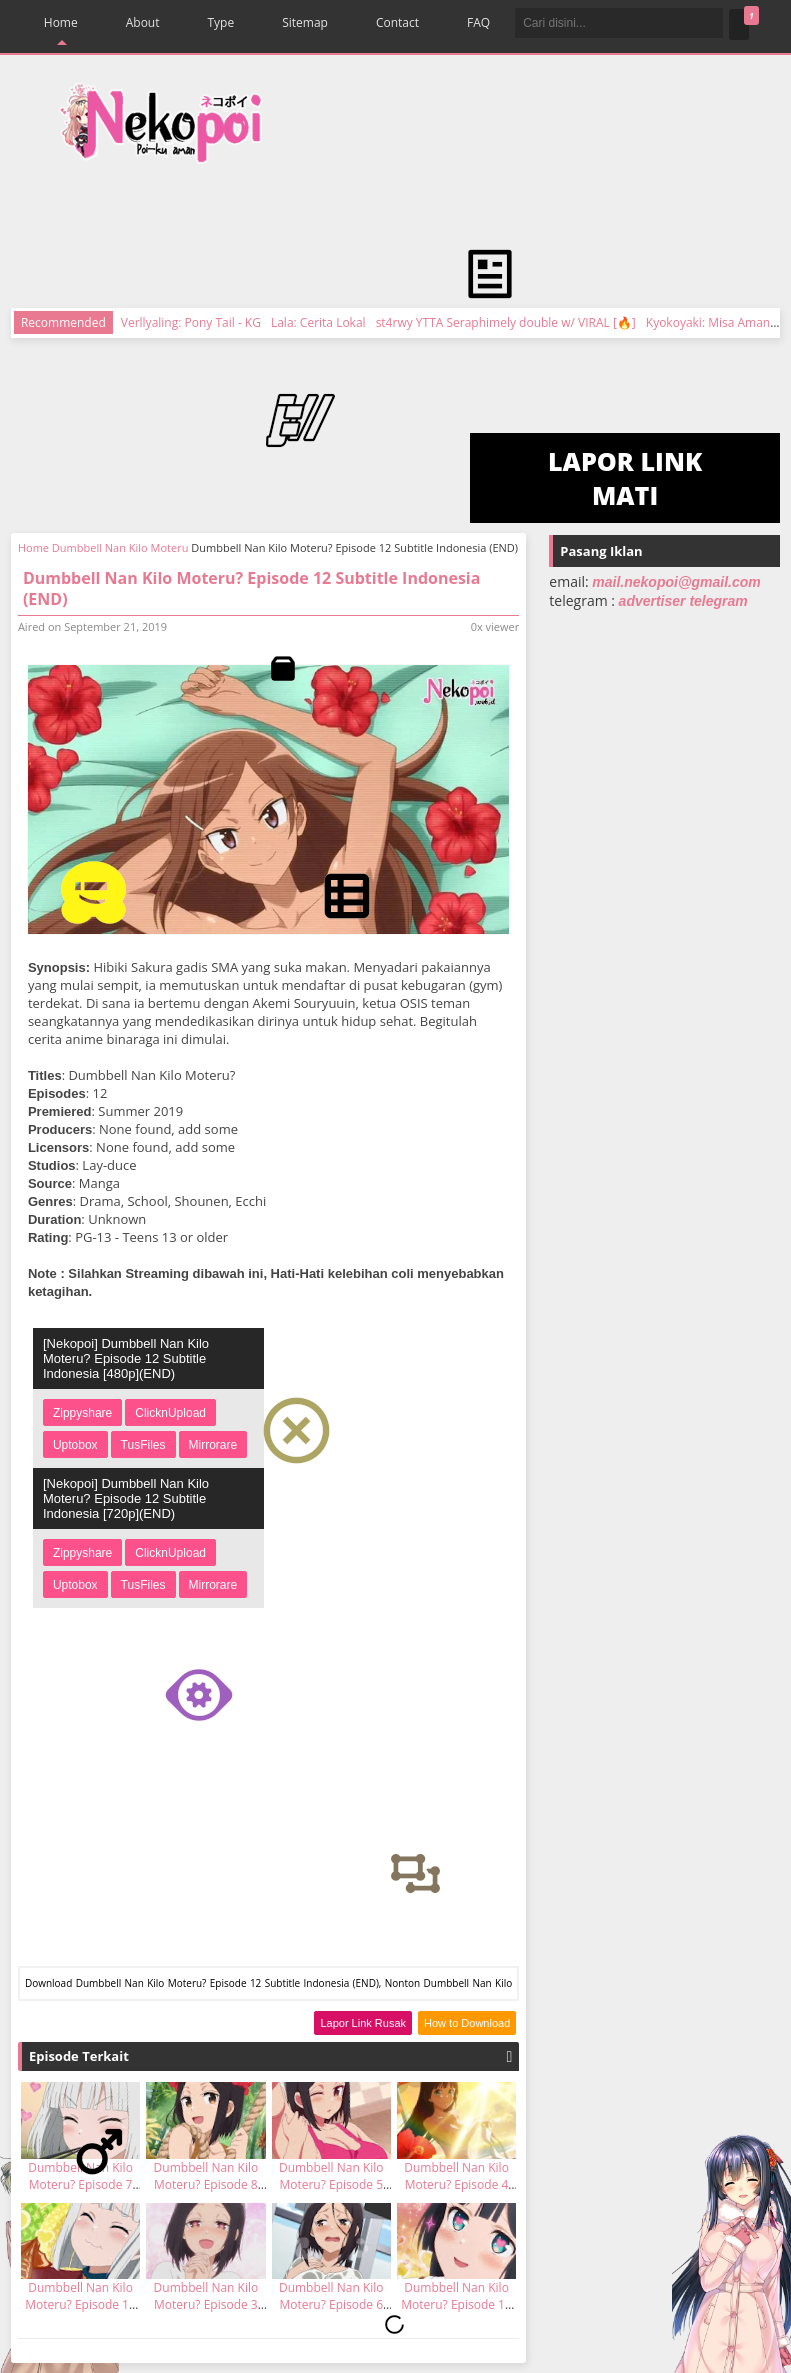 This screenshot has width=791, height=2373. What do you see at coordinates (199, 1695) in the screenshot?
I see `phabricator code review platform logo` at bounding box center [199, 1695].